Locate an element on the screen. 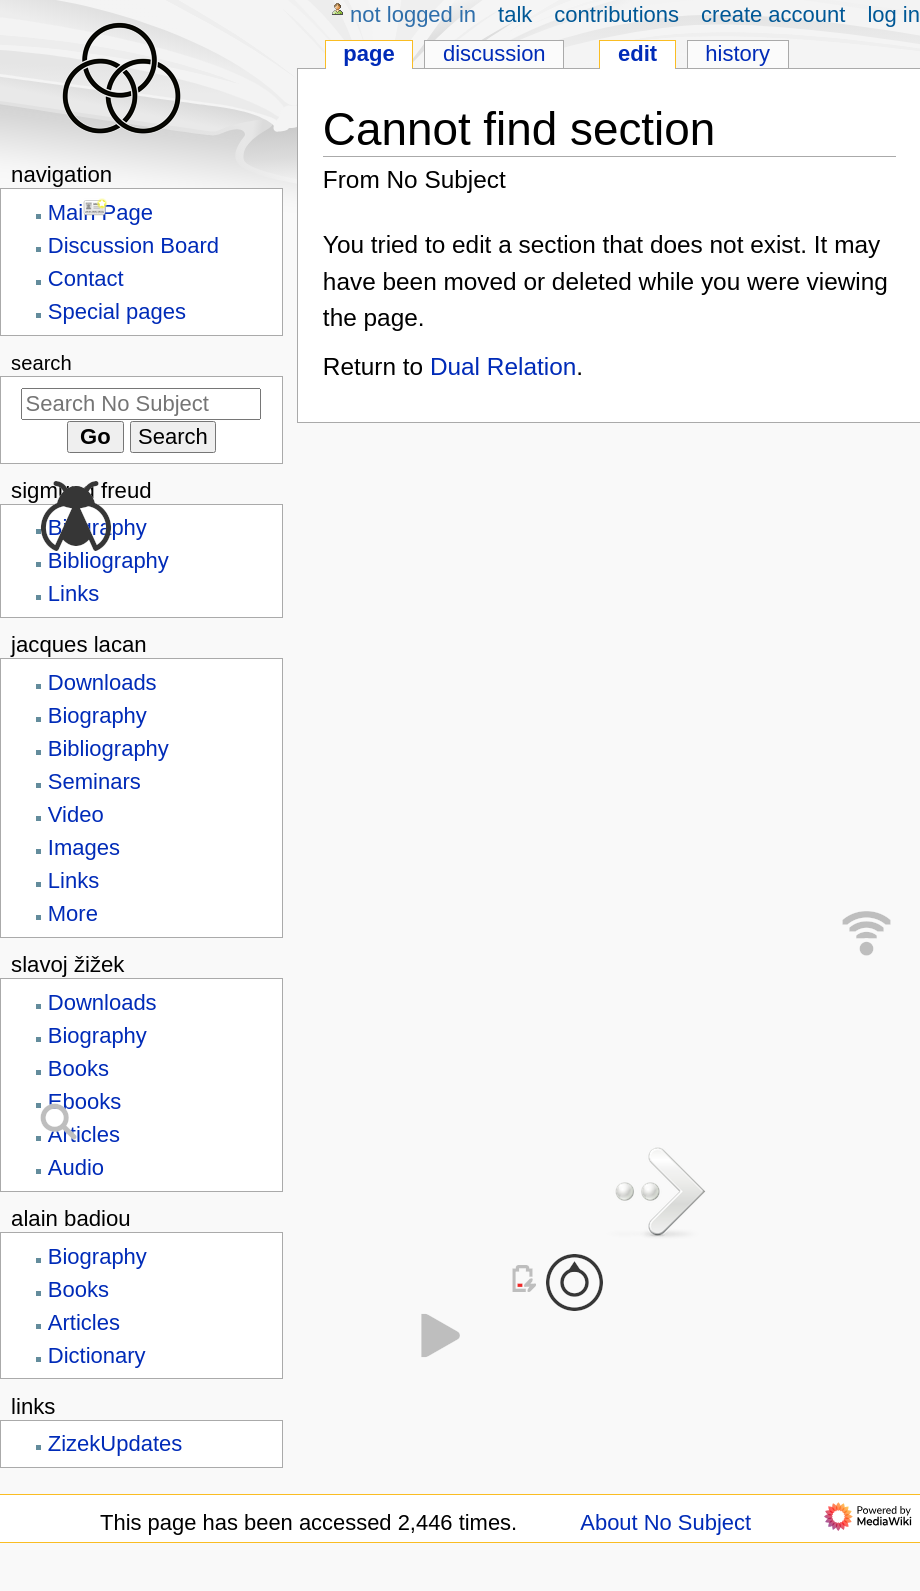 This screenshot has width=920, height=1591. indicates low battery while charging is located at coordinates (522, 1278).